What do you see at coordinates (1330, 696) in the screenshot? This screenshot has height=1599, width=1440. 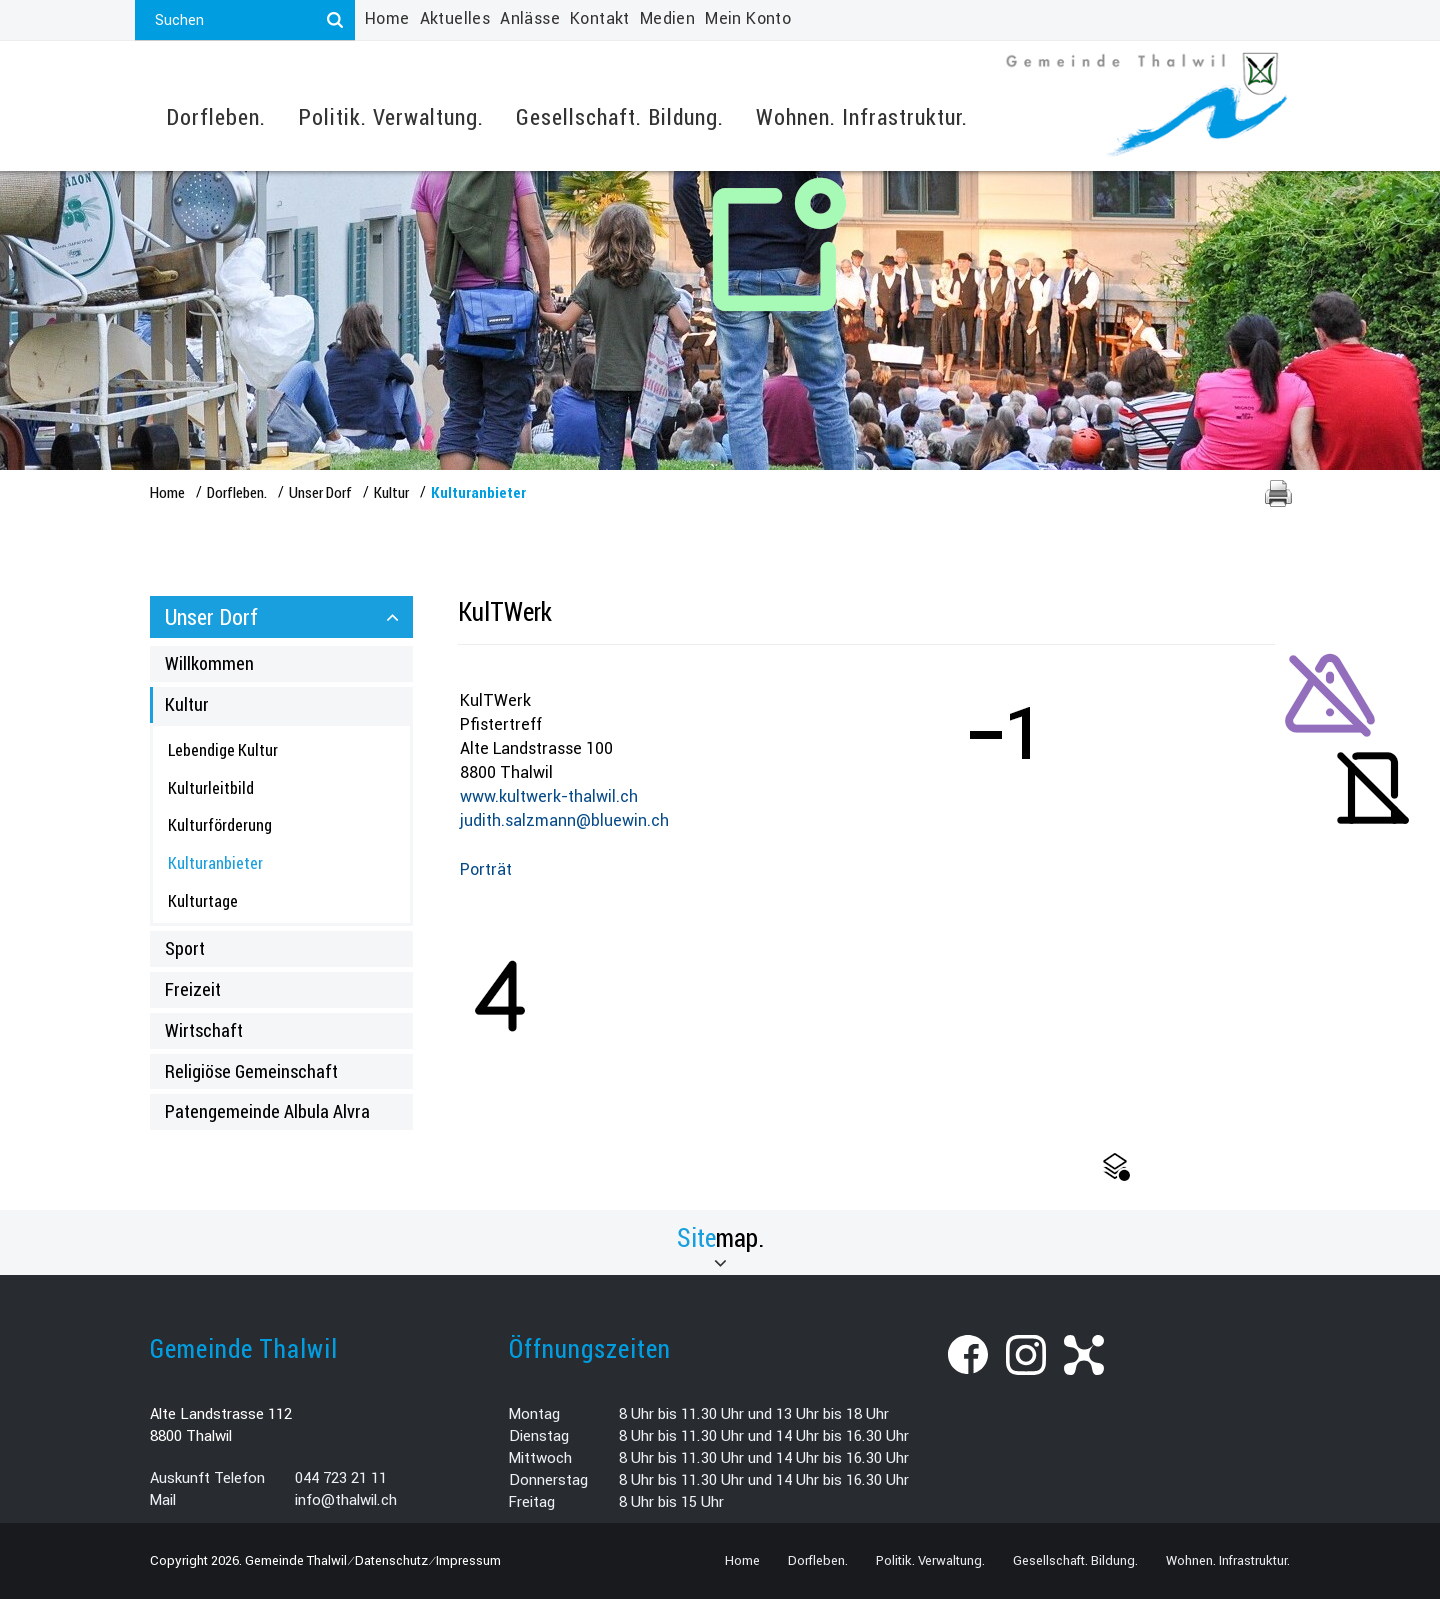 I see `dismiss or disable warning notifications` at bounding box center [1330, 696].